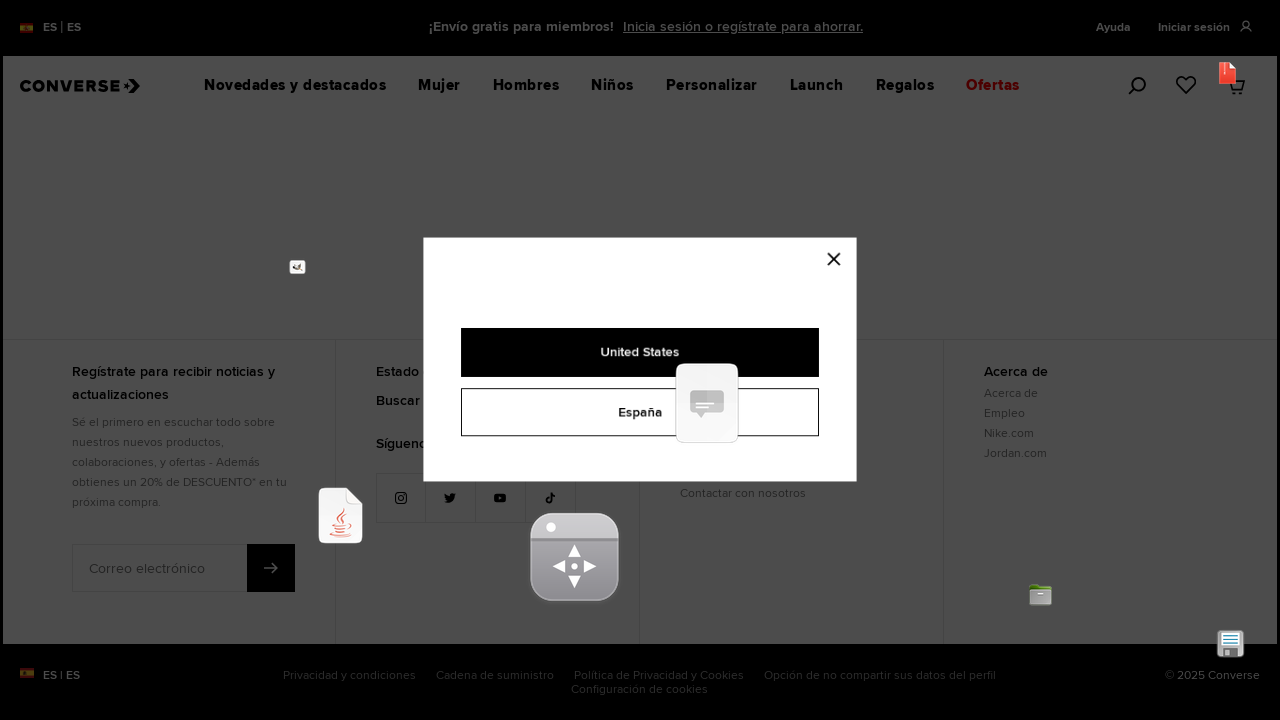  Describe the element at coordinates (707, 403) in the screenshot. I see `a microdvd subtitle file` at that location.